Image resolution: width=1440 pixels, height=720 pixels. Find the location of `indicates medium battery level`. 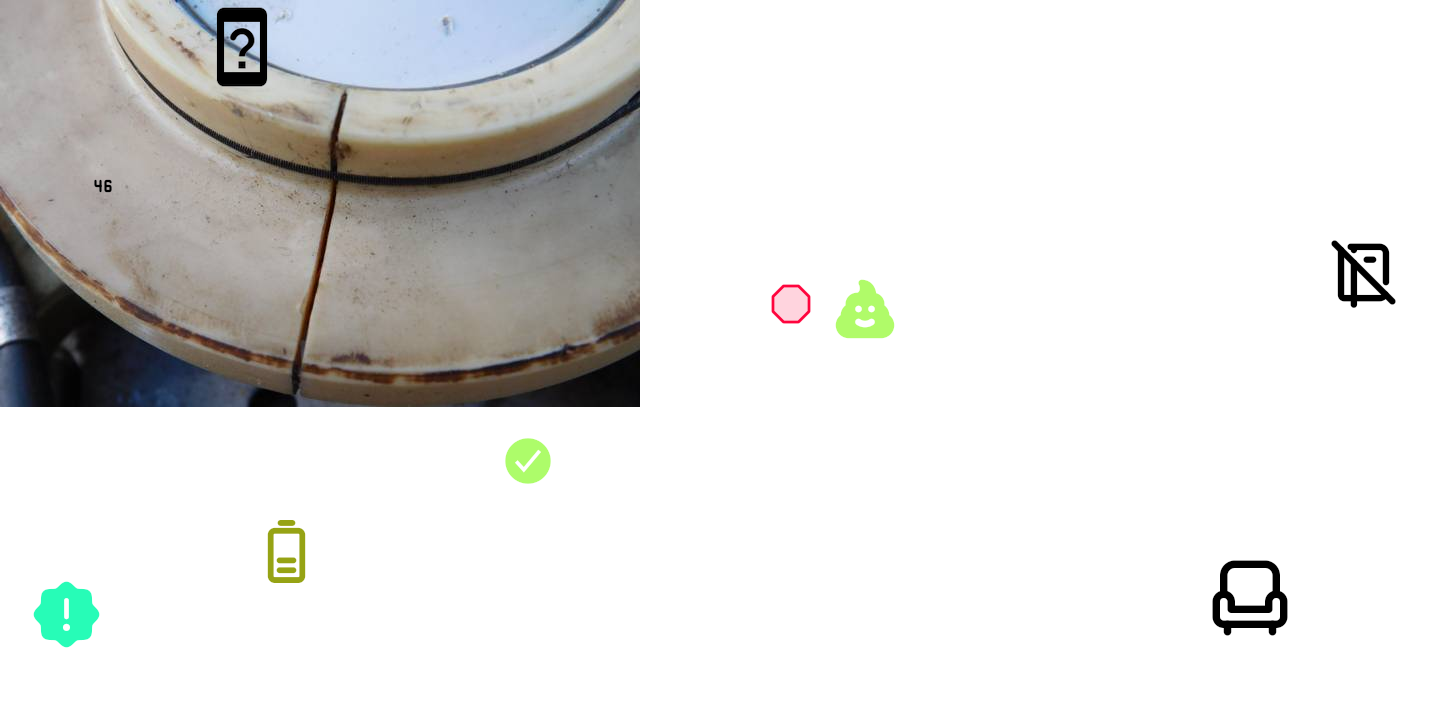

indicates medium battery level is located at coordinates (286, 551).